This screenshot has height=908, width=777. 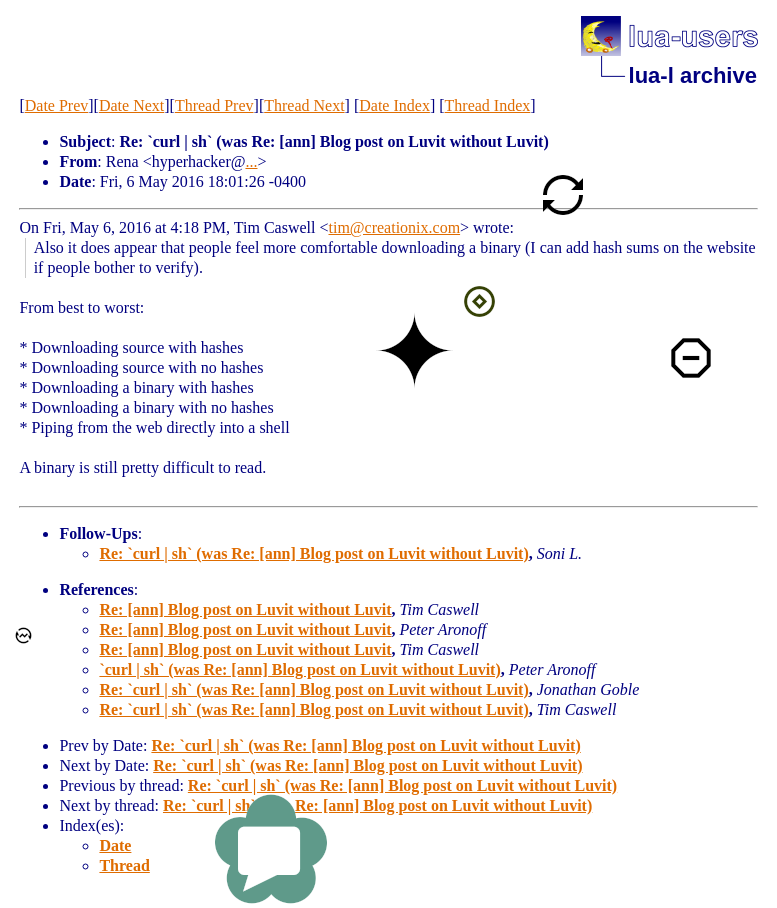 What do you see at coordinates (479, 301) in the screenshot?
I see `view in-app currency or coin balance` at bounding box center [479, 301].